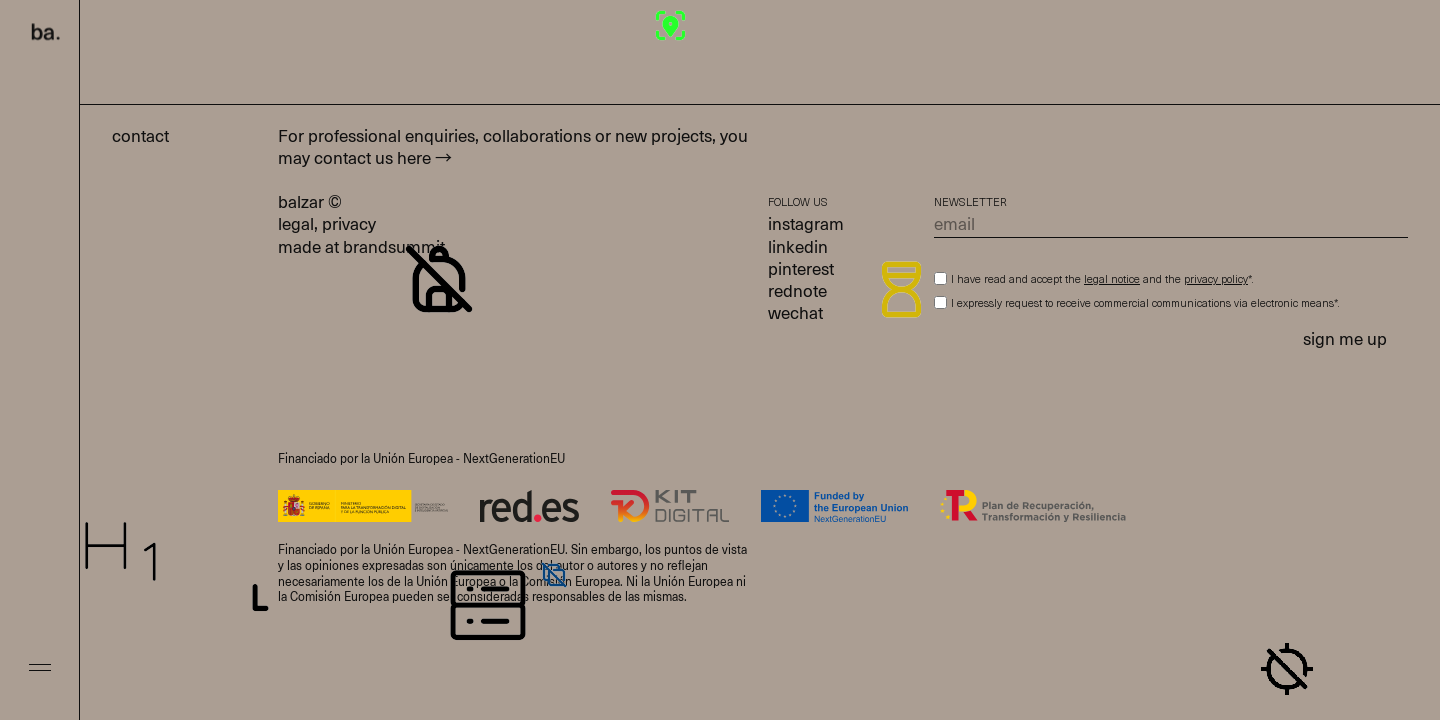 The height and width of the screenshot is (720, 1440). What do you see at coordinates (439, 279) in the screenshot?
I see `no backpack allowed` at bounding box center [439, 279].